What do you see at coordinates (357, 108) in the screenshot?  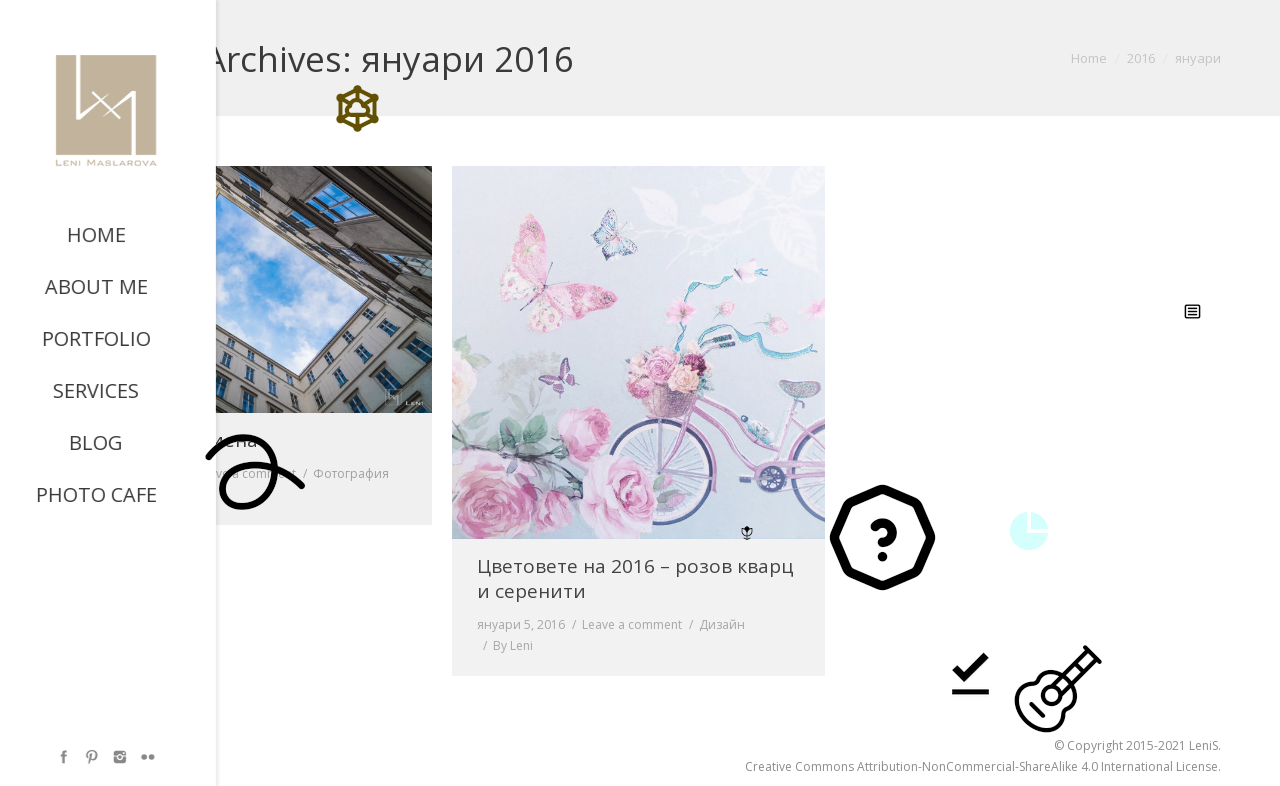 I see `storj decentralized cloud storage logo` at bounding box center [357, 108].